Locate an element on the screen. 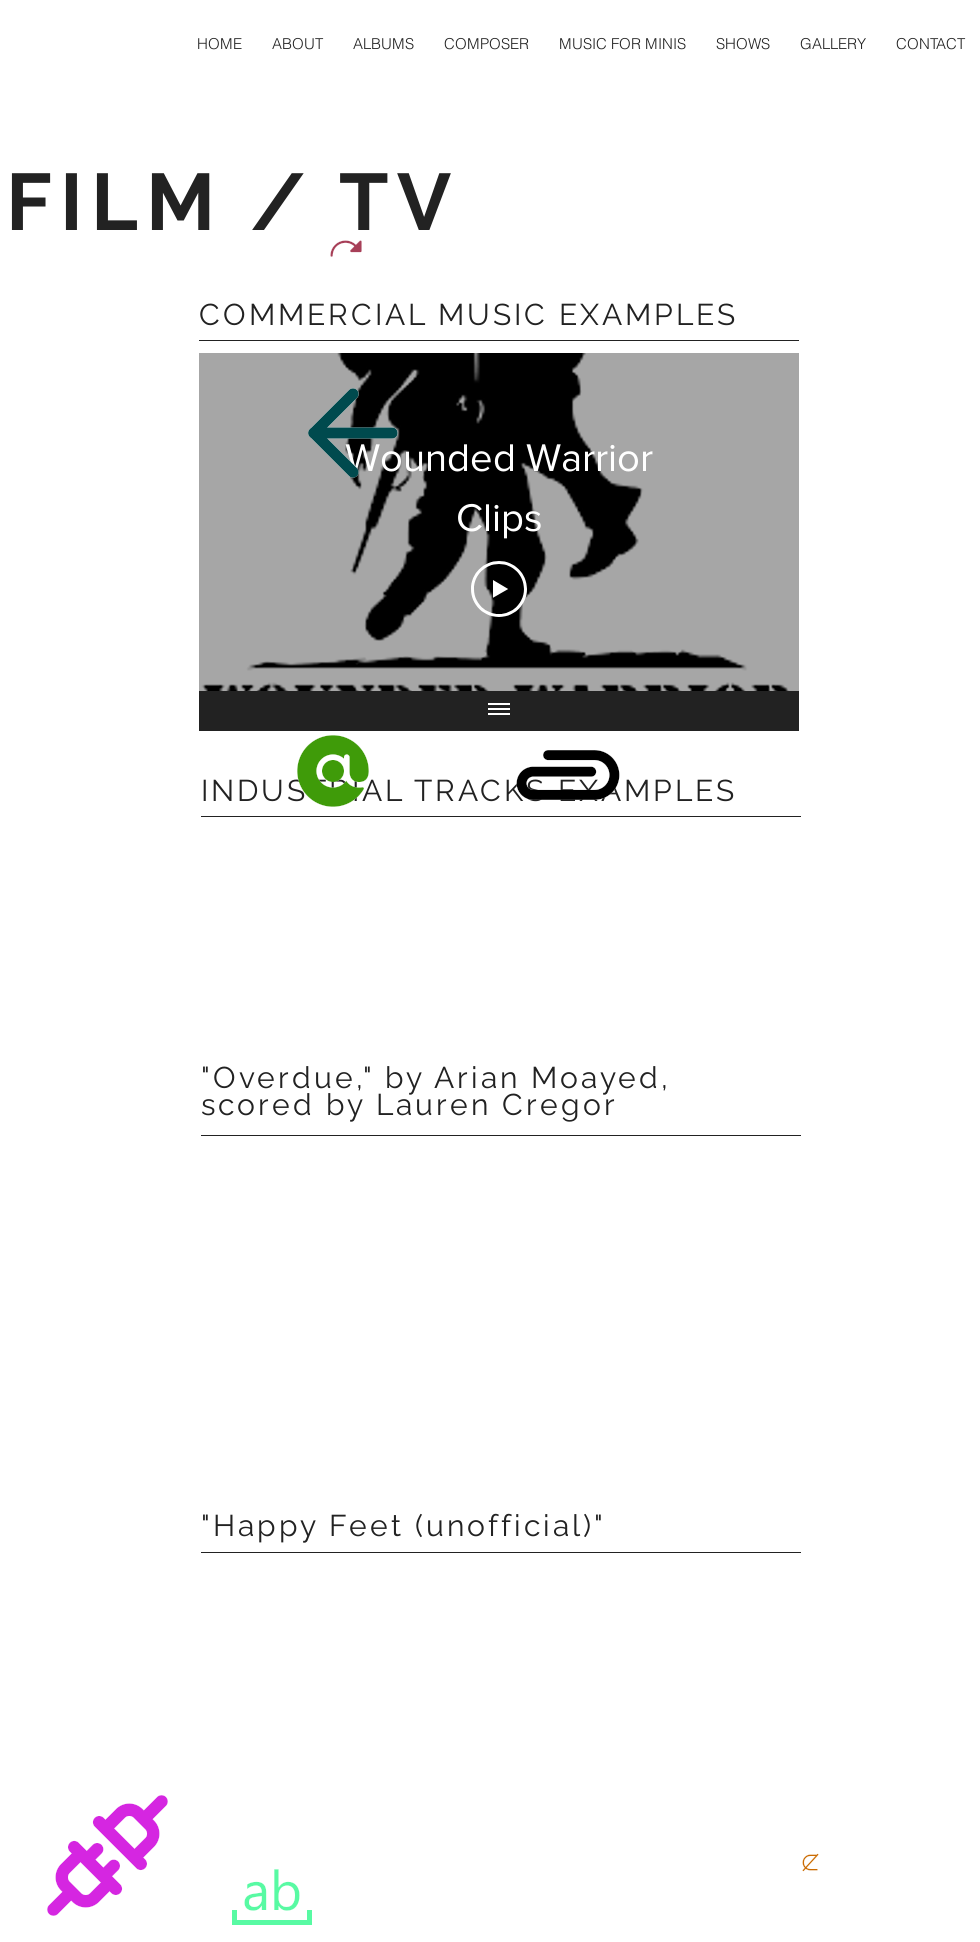 This screenshot has width=980, height=1942. toggle whole word search matching is located at coordinates (272, 1895).